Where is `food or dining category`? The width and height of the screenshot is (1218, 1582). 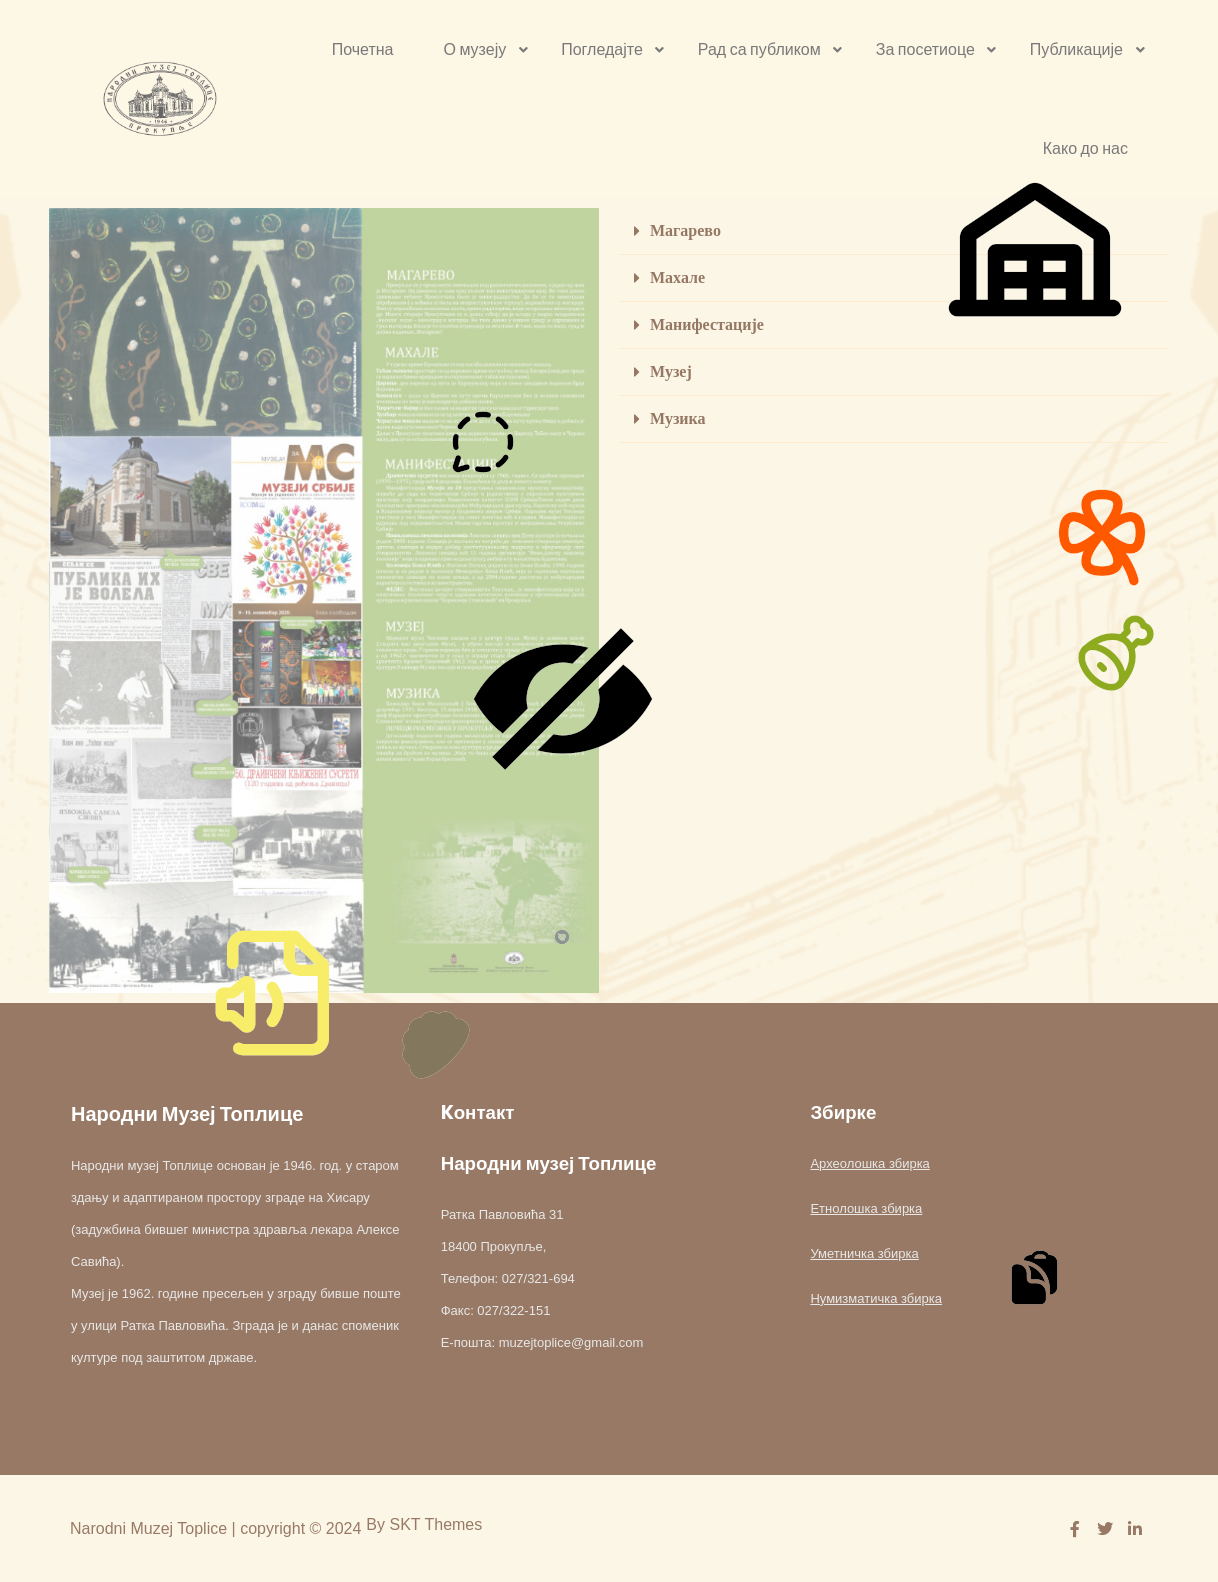 food or dining category is located at coordinates (1115, 653).